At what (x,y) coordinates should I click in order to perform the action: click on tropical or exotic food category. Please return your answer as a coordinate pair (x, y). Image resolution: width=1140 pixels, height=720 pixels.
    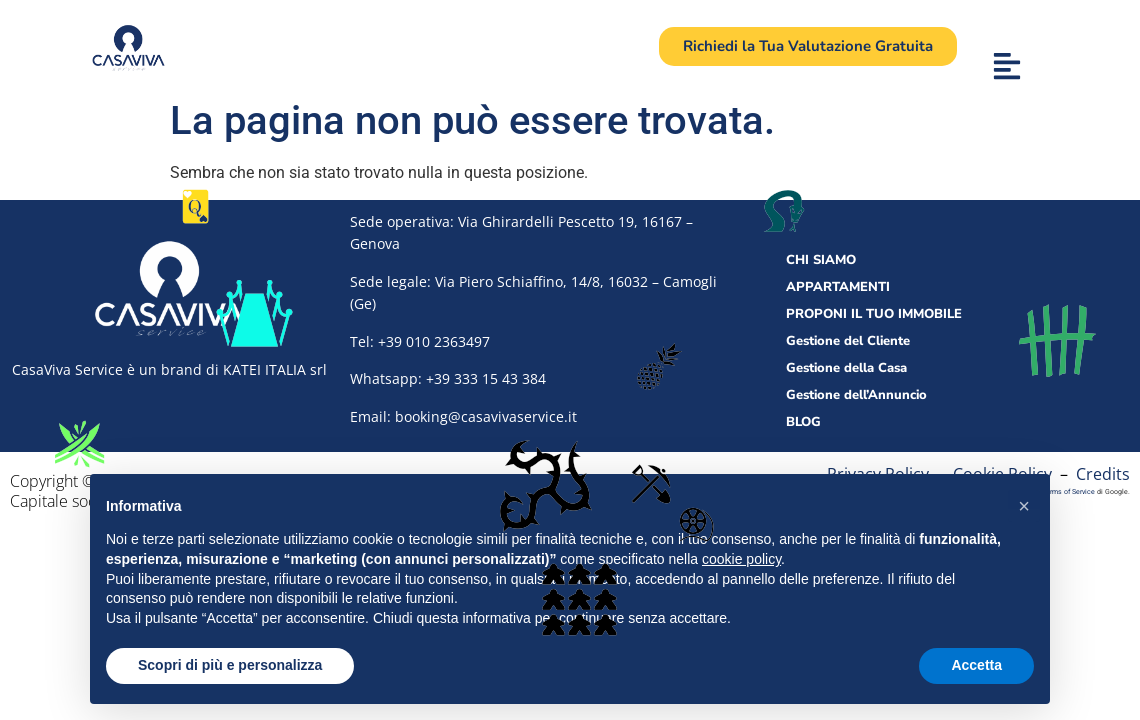
    Looking at the image, I should click on (660, 366).